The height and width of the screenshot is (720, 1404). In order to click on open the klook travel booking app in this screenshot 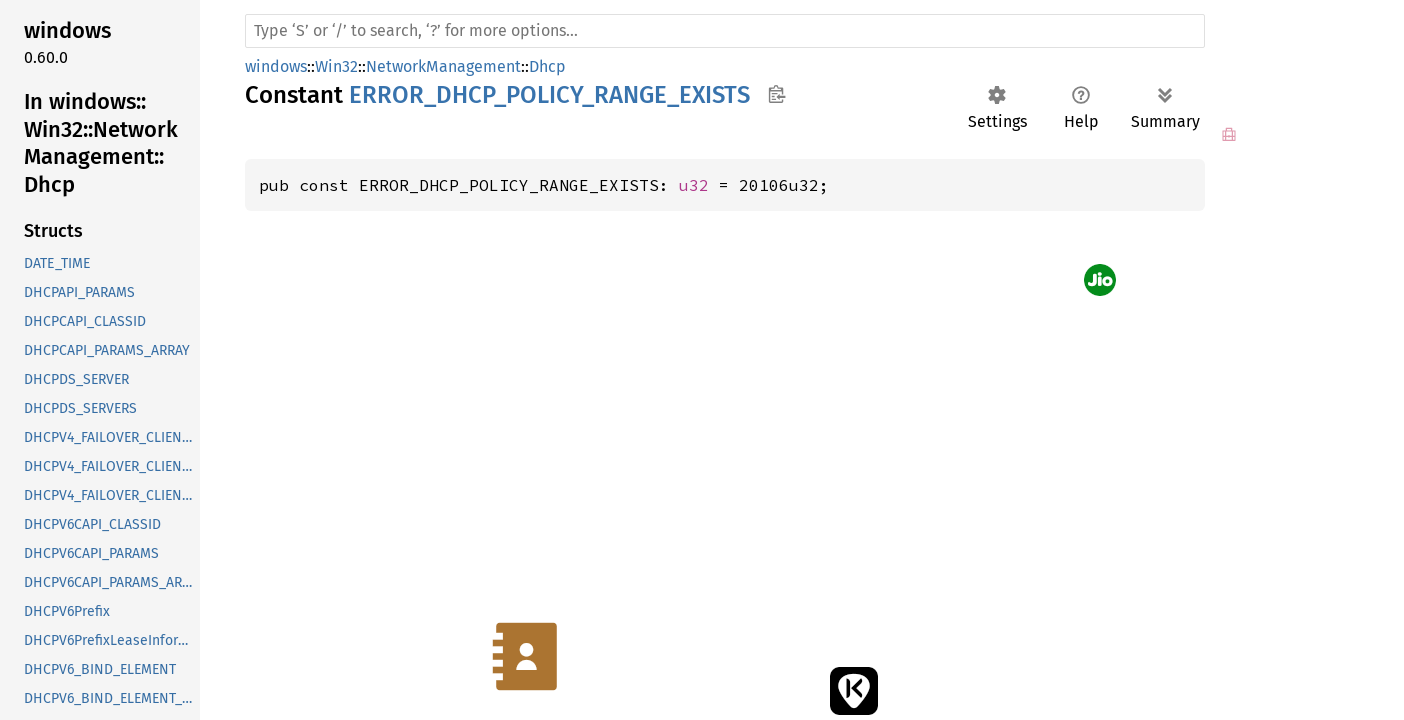, I will do `click(854, 691)`.